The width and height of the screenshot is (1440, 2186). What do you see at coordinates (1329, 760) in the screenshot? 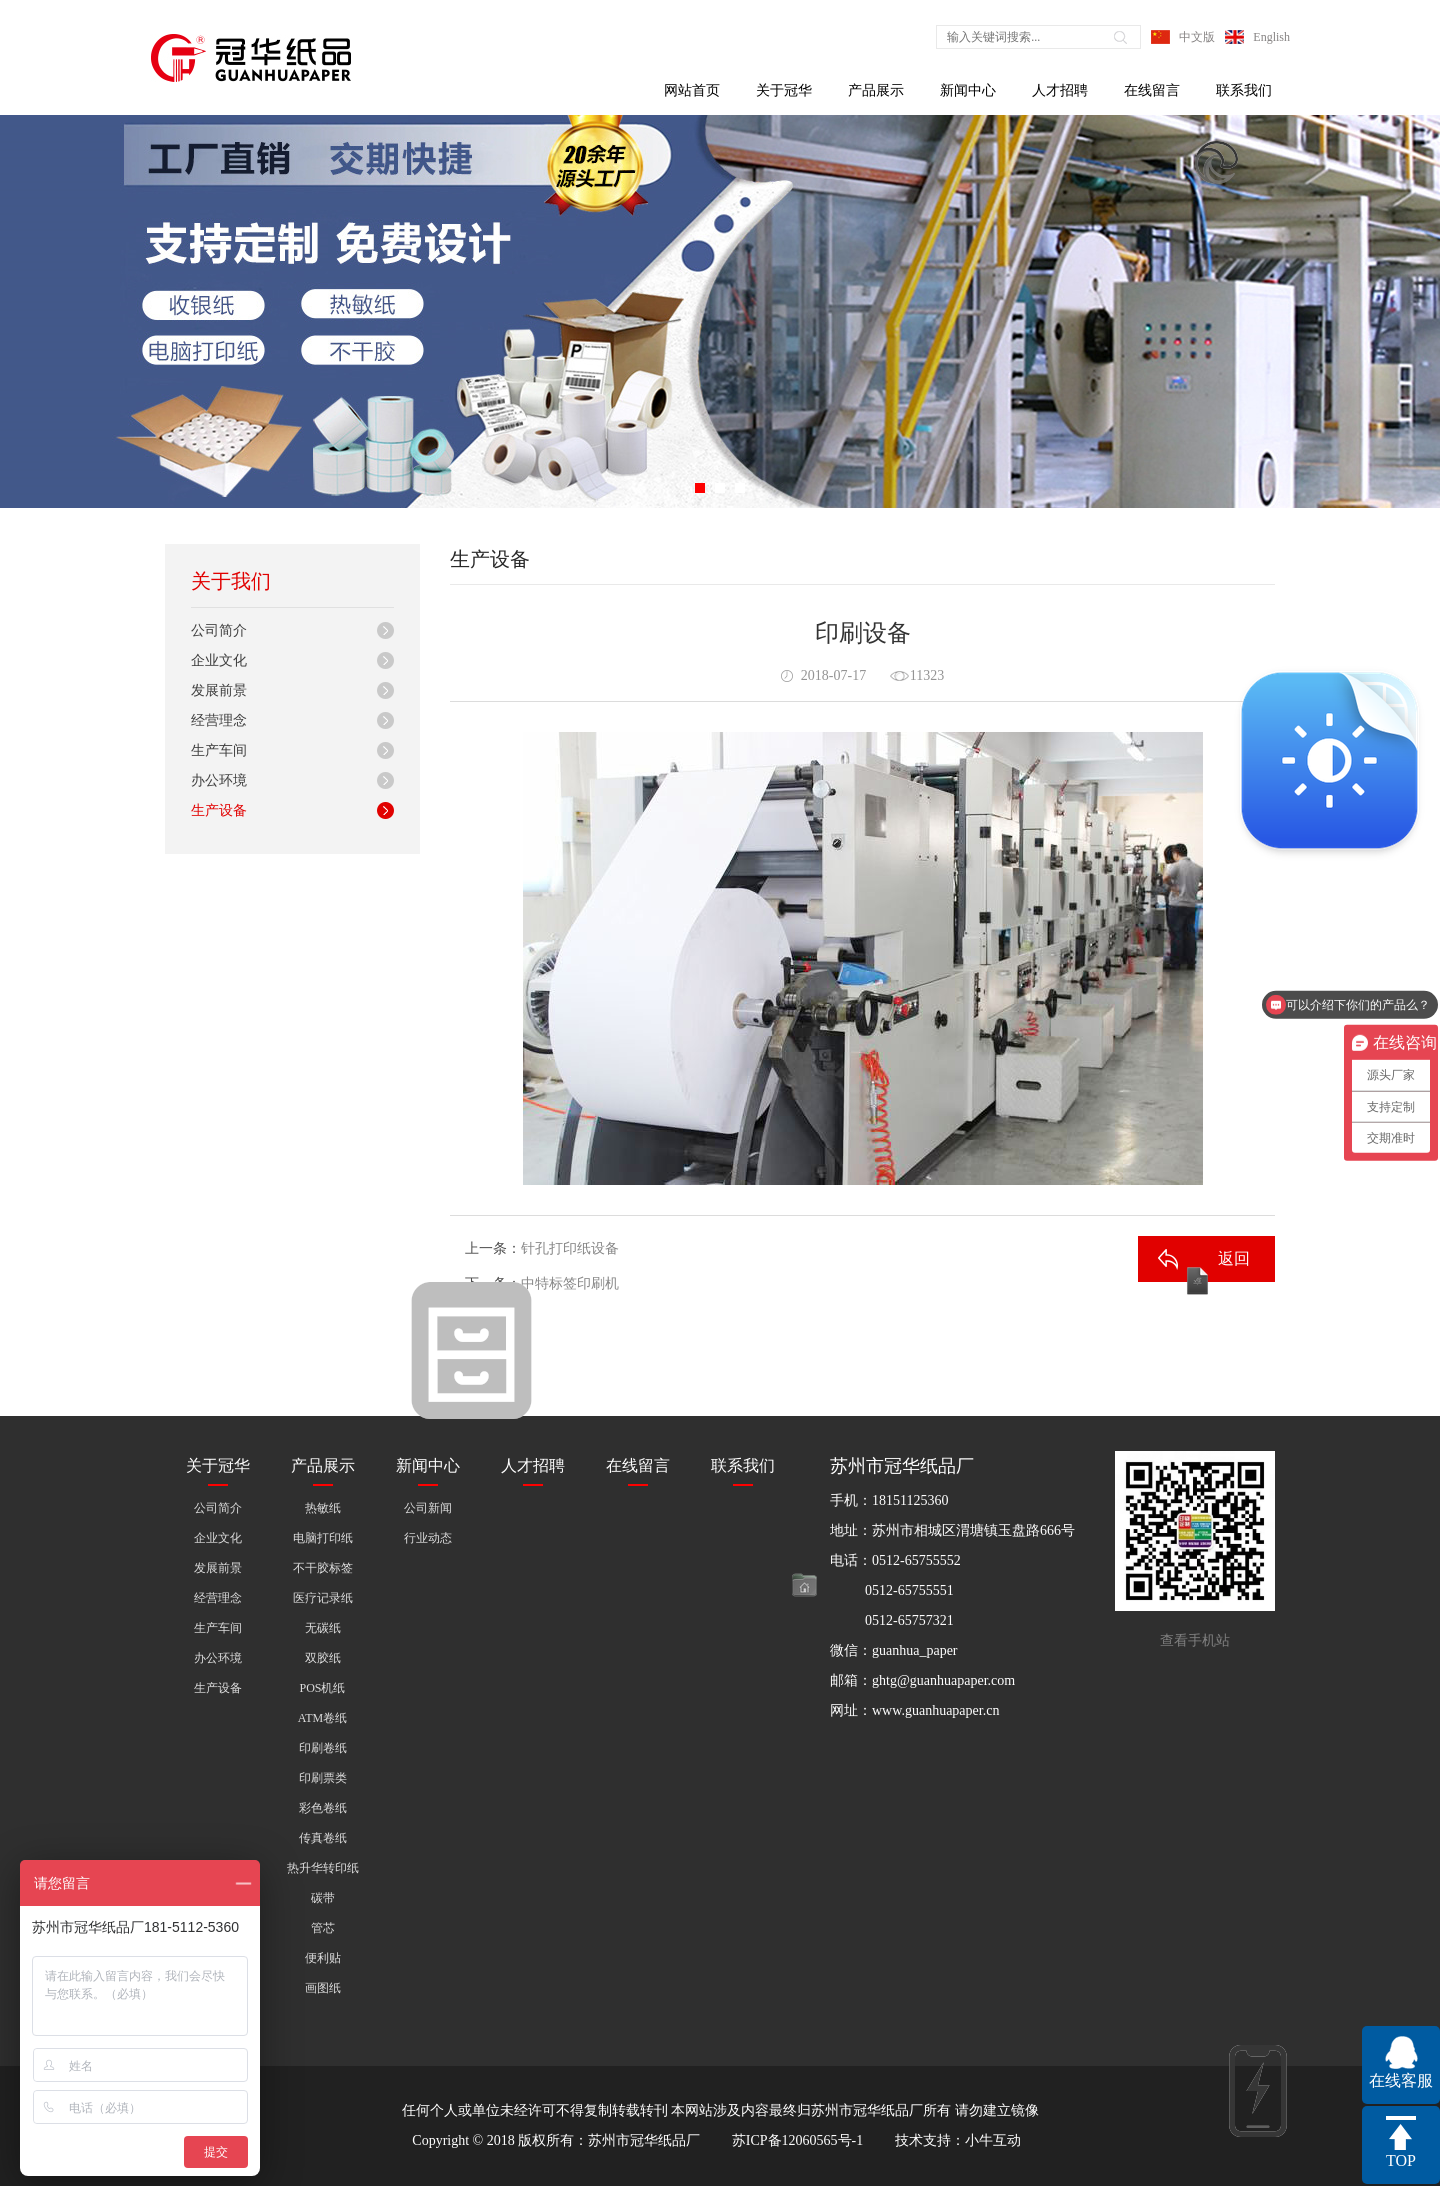
I see `adjust night shift or display color temperature settings` at bounding box center [1329, 760].